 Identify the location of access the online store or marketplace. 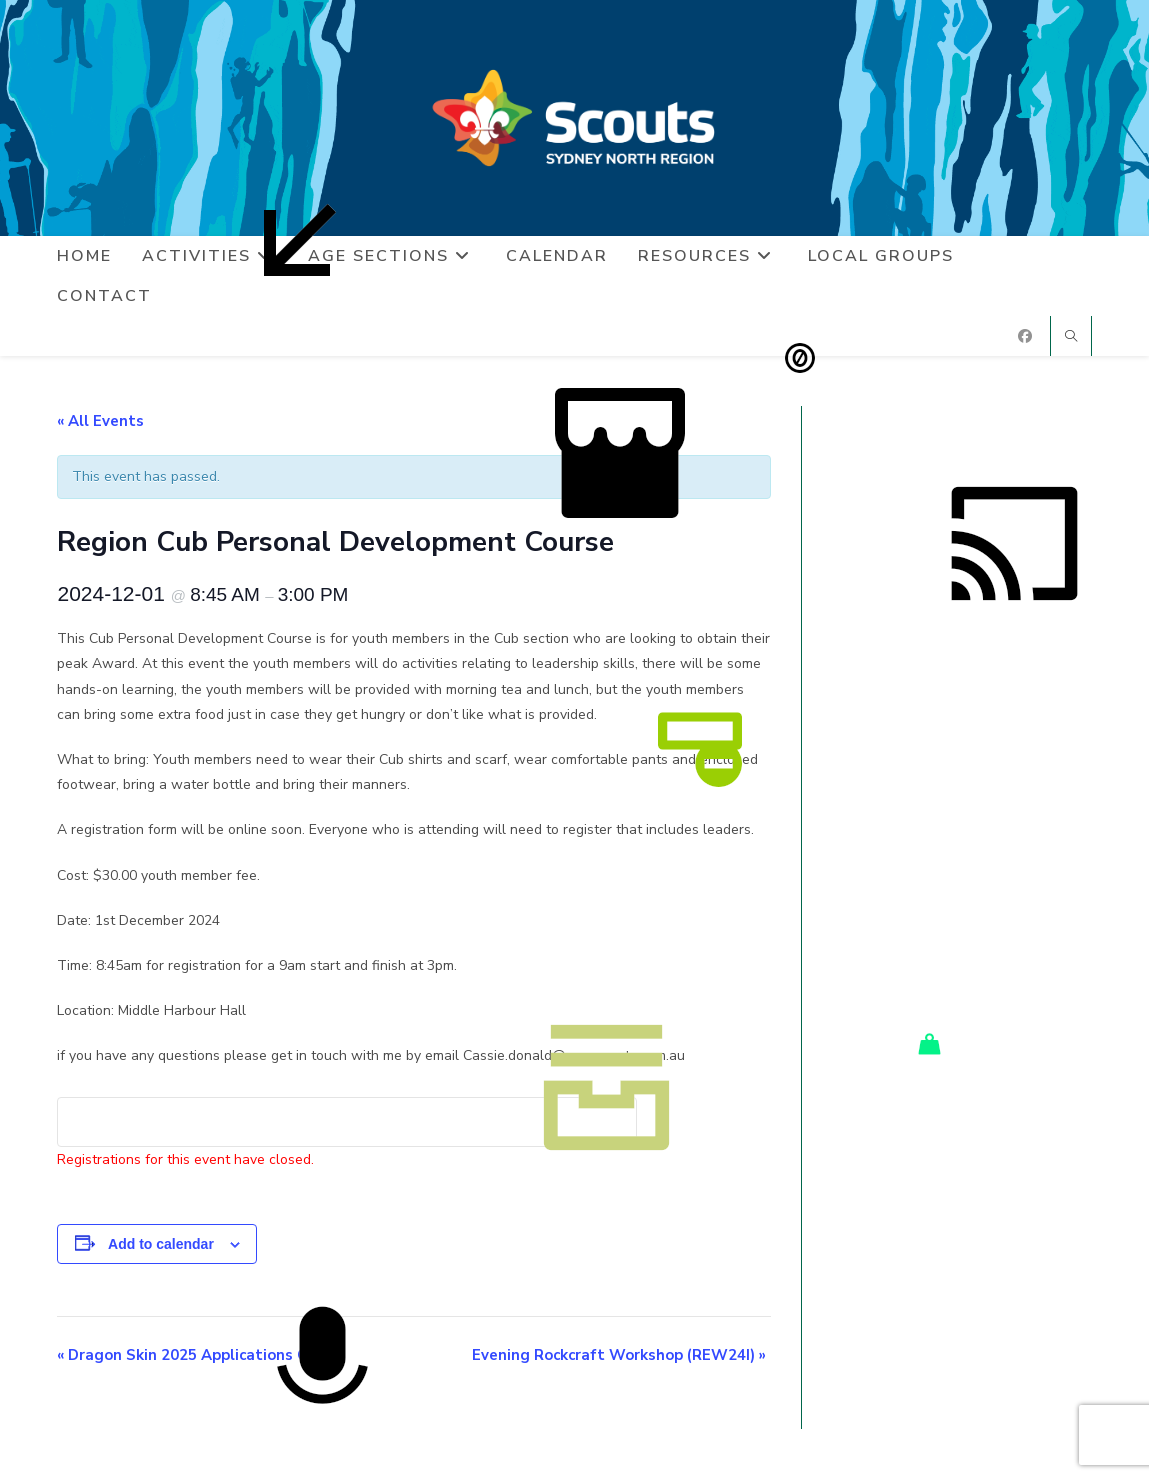
(620, 453).